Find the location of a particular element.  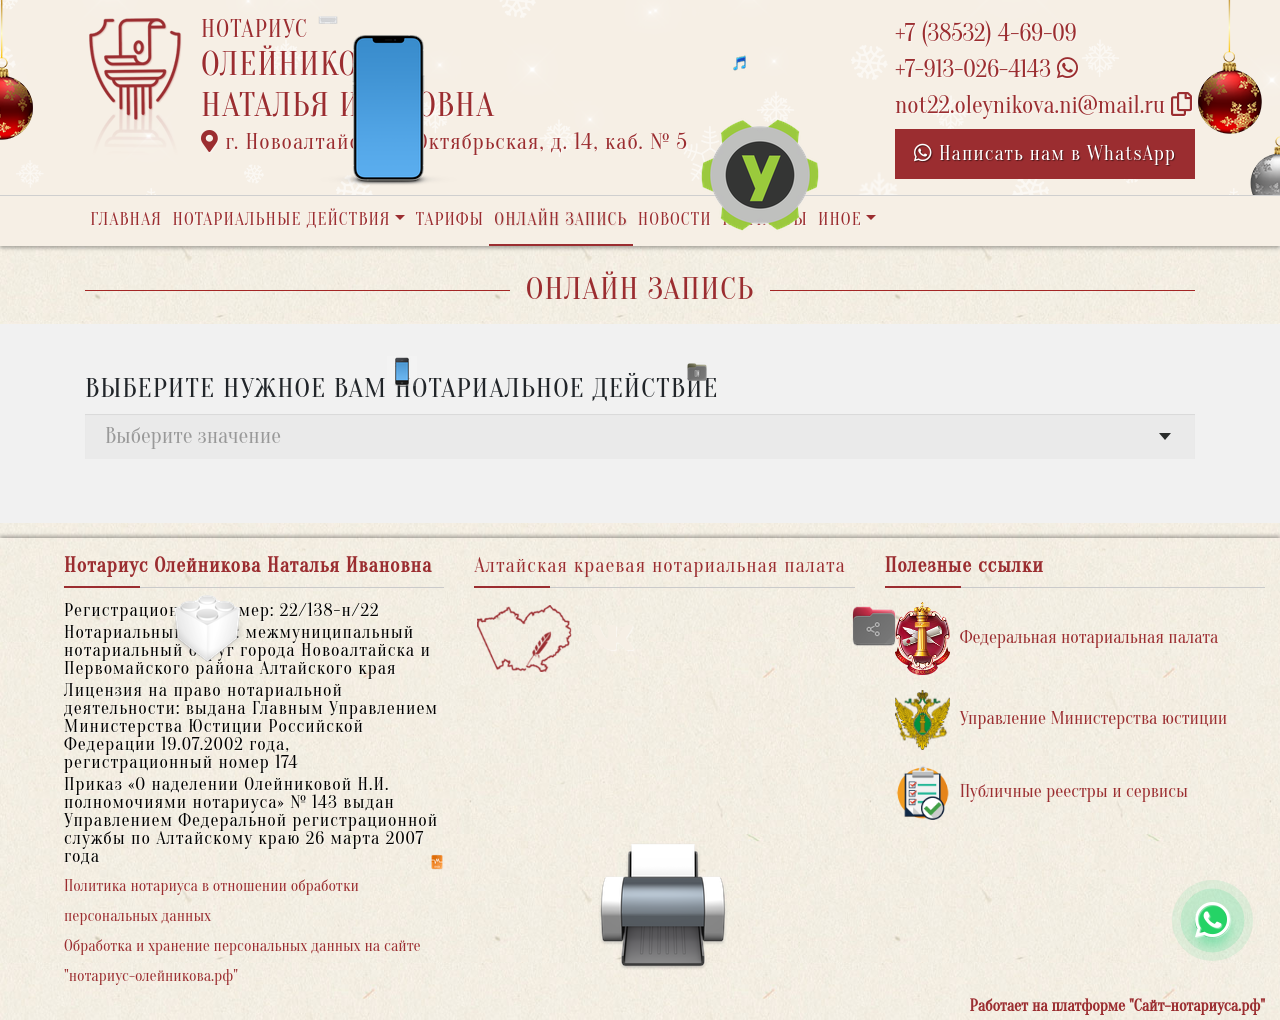

indicates a connected iPhone 12 Pro Max device is located at coordinates (388, 110).